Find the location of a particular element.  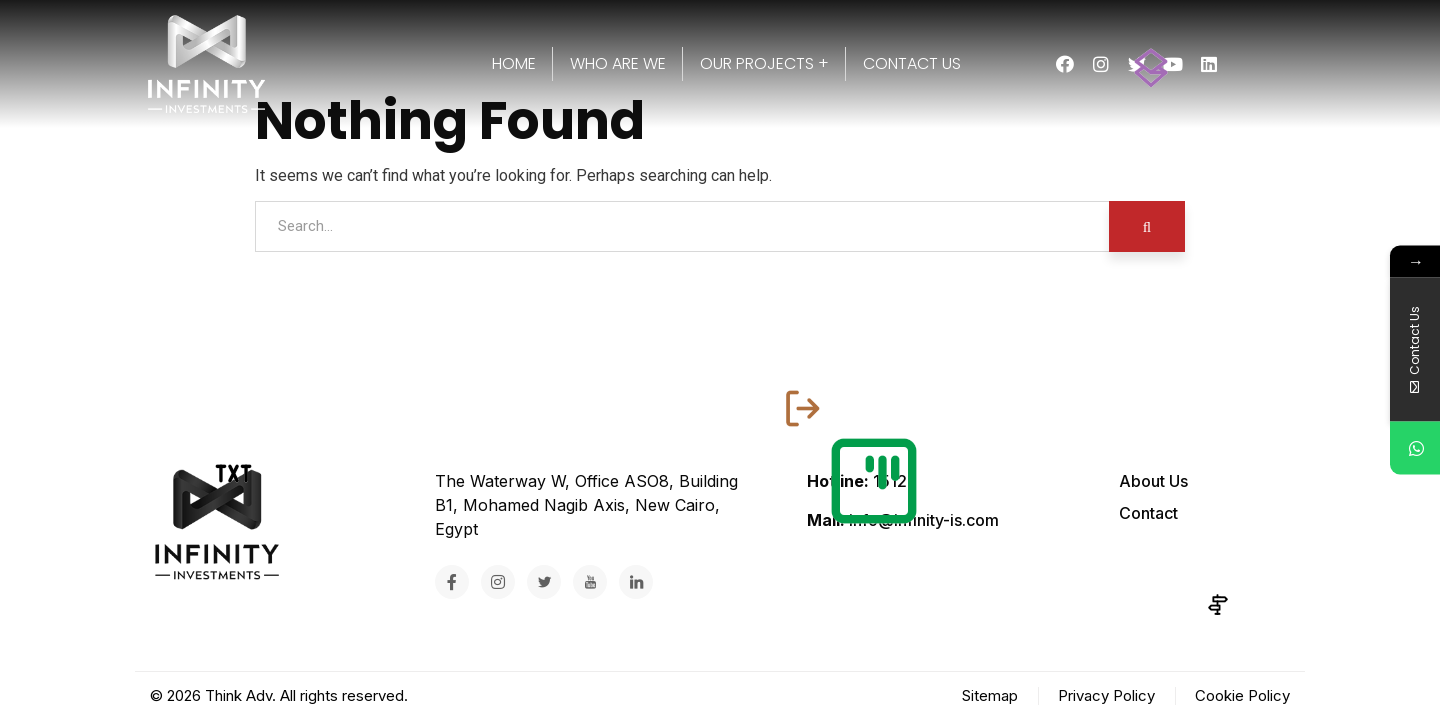

sign out of your account is located at coordinates (801, 408).